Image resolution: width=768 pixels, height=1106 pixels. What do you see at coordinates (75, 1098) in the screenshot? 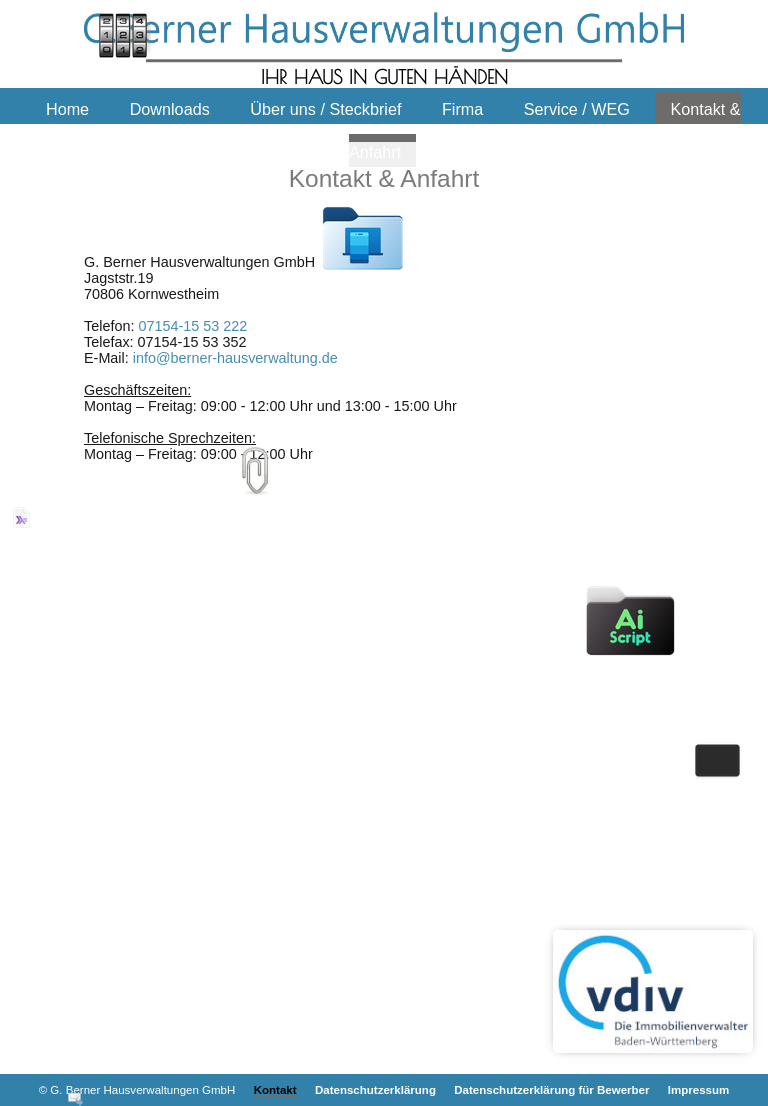
I see `forward this email to another recipient` at bounding box center [75, 1098].